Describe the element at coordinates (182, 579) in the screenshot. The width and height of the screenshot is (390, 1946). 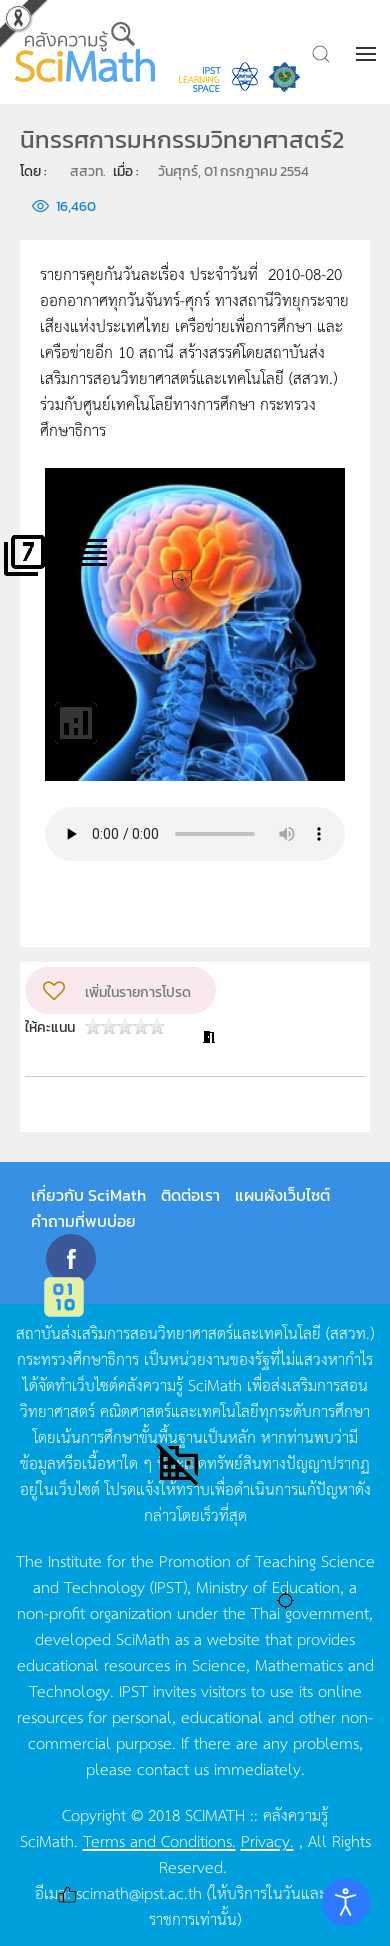
I see `view security rating or trust status` at that location.